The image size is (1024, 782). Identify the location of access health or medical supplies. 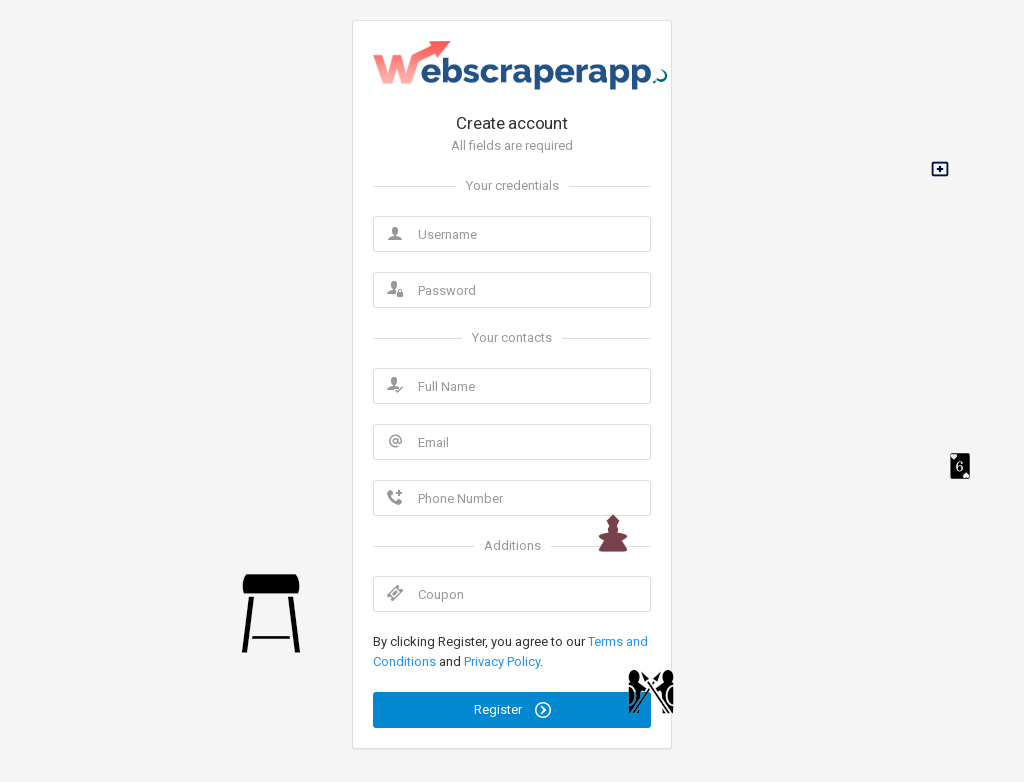
(940, 169).